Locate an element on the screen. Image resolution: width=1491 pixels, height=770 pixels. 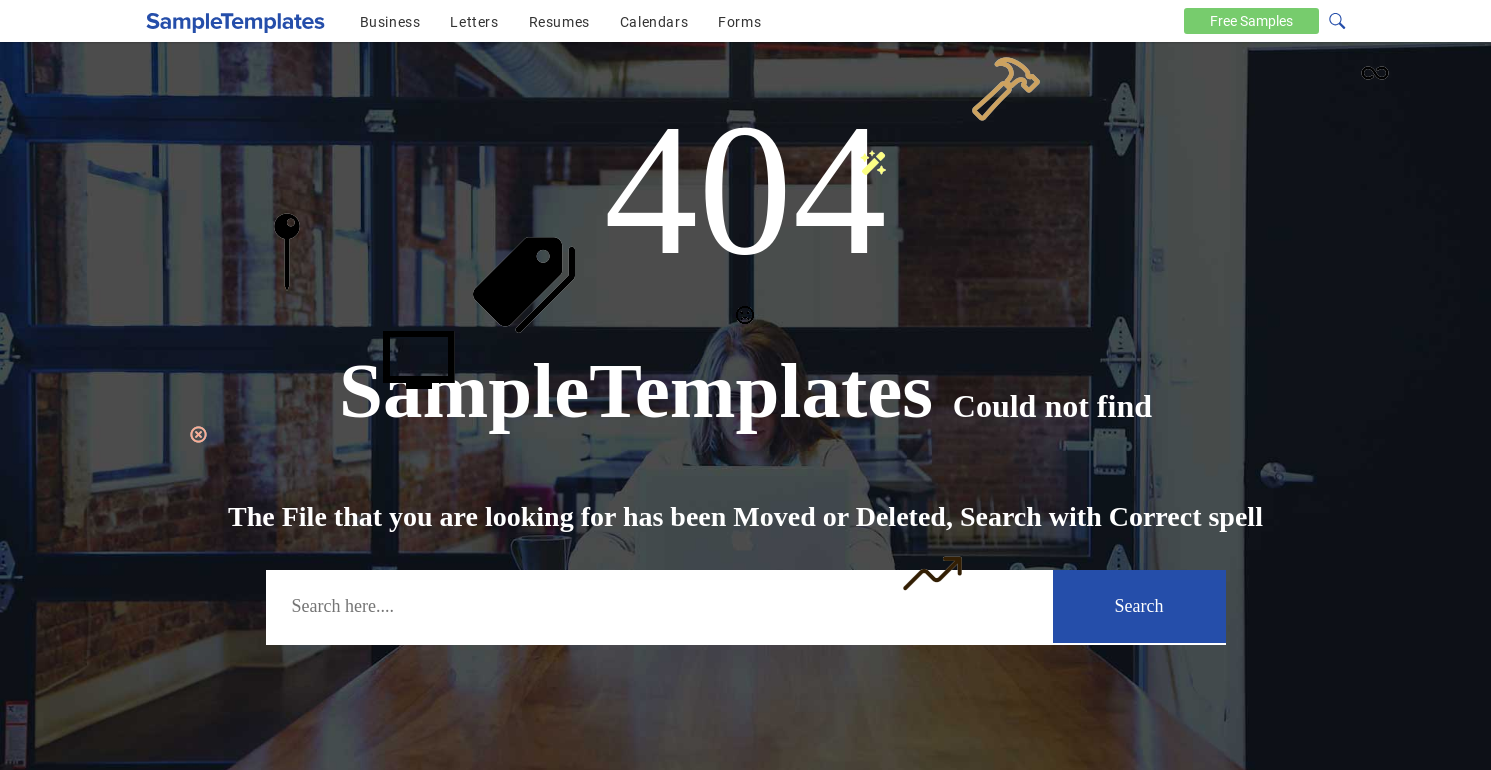
apply automatic enhancements or effects is located at coordinates (873, 163).